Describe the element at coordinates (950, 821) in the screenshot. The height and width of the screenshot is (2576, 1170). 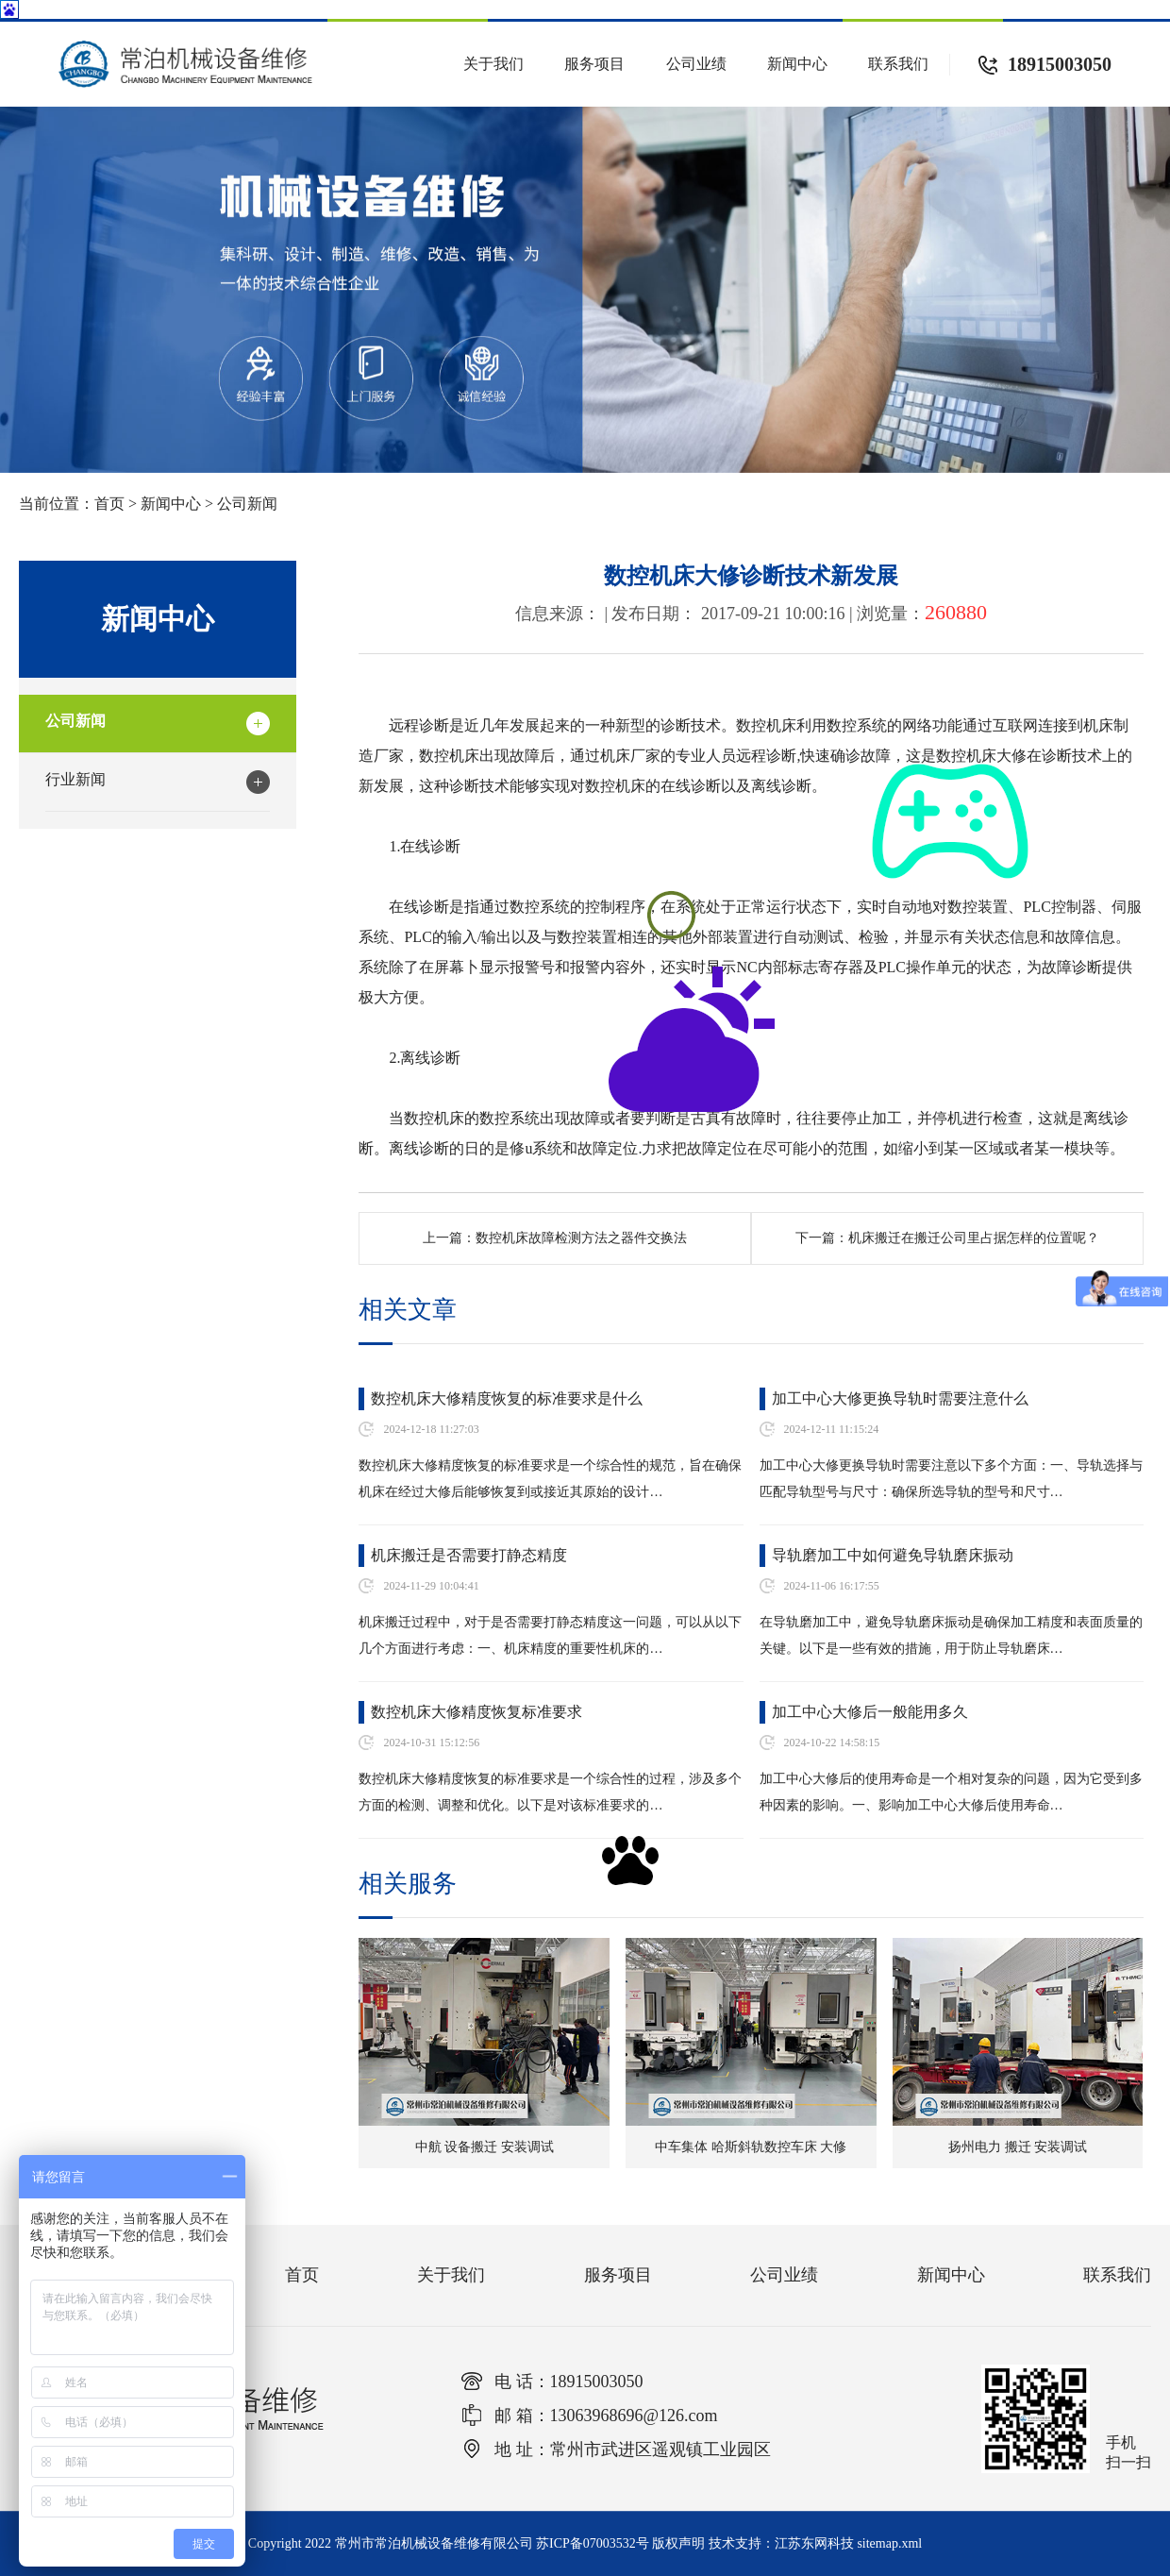
I see `access gaming features or game library` at that location.